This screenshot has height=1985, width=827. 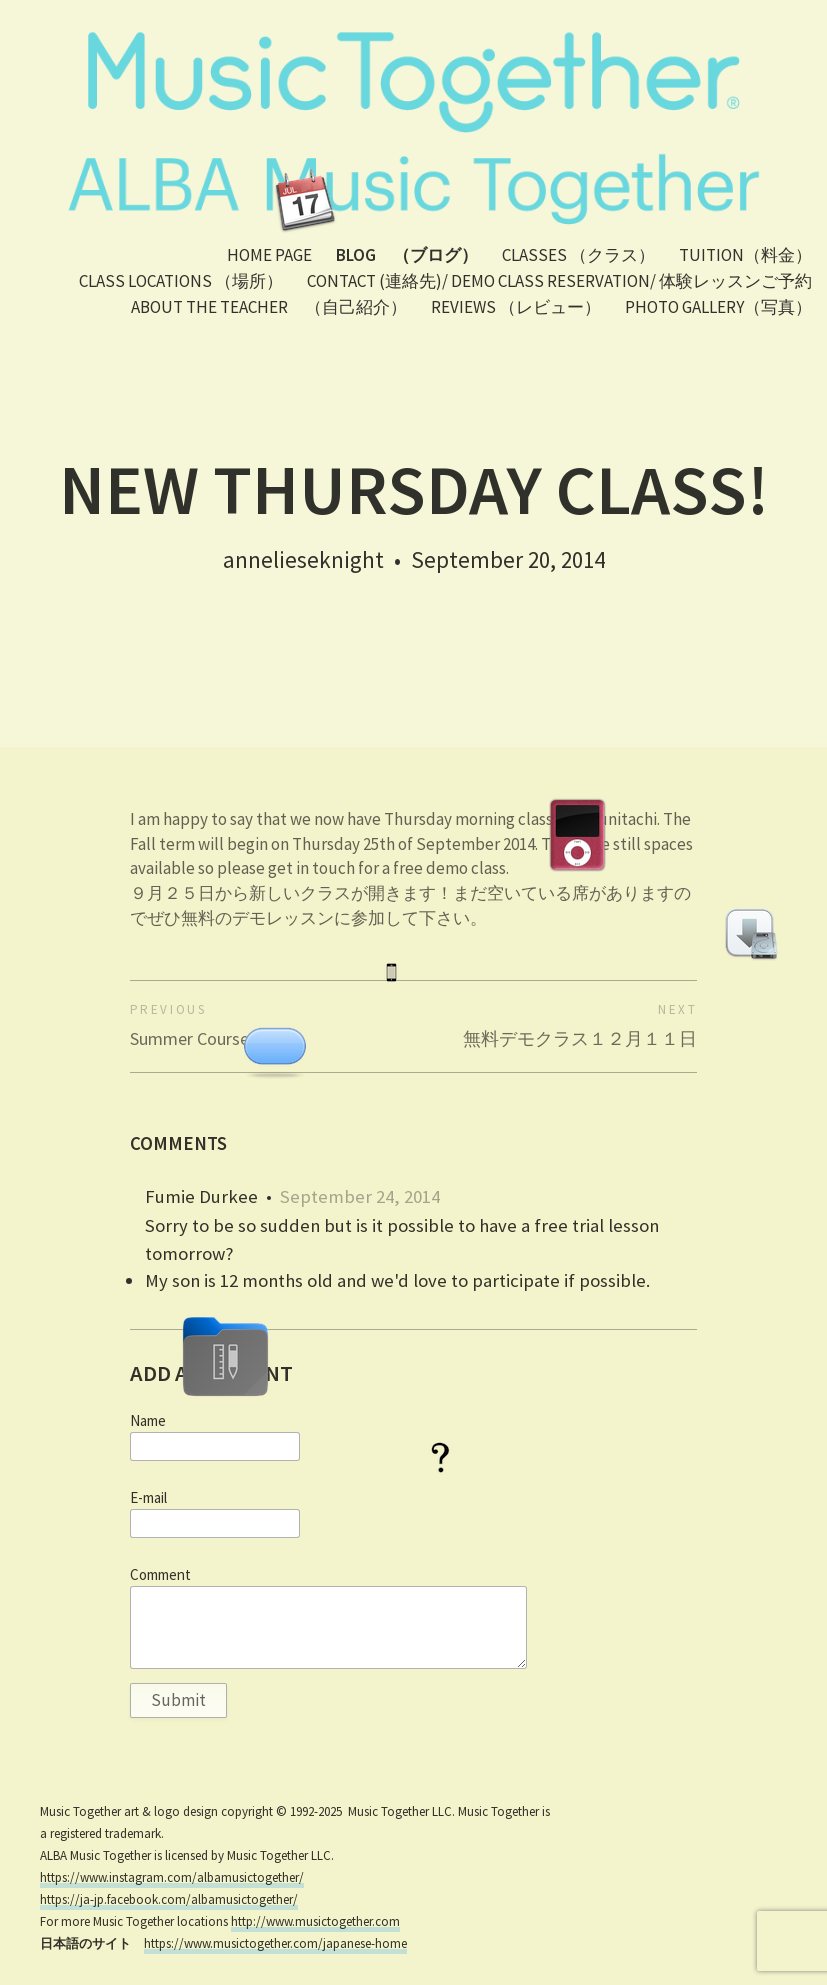 What do you see at coordinates (749, 932) in the screenshot?
I see `install new software or applications` at bounding box center [749, 932].